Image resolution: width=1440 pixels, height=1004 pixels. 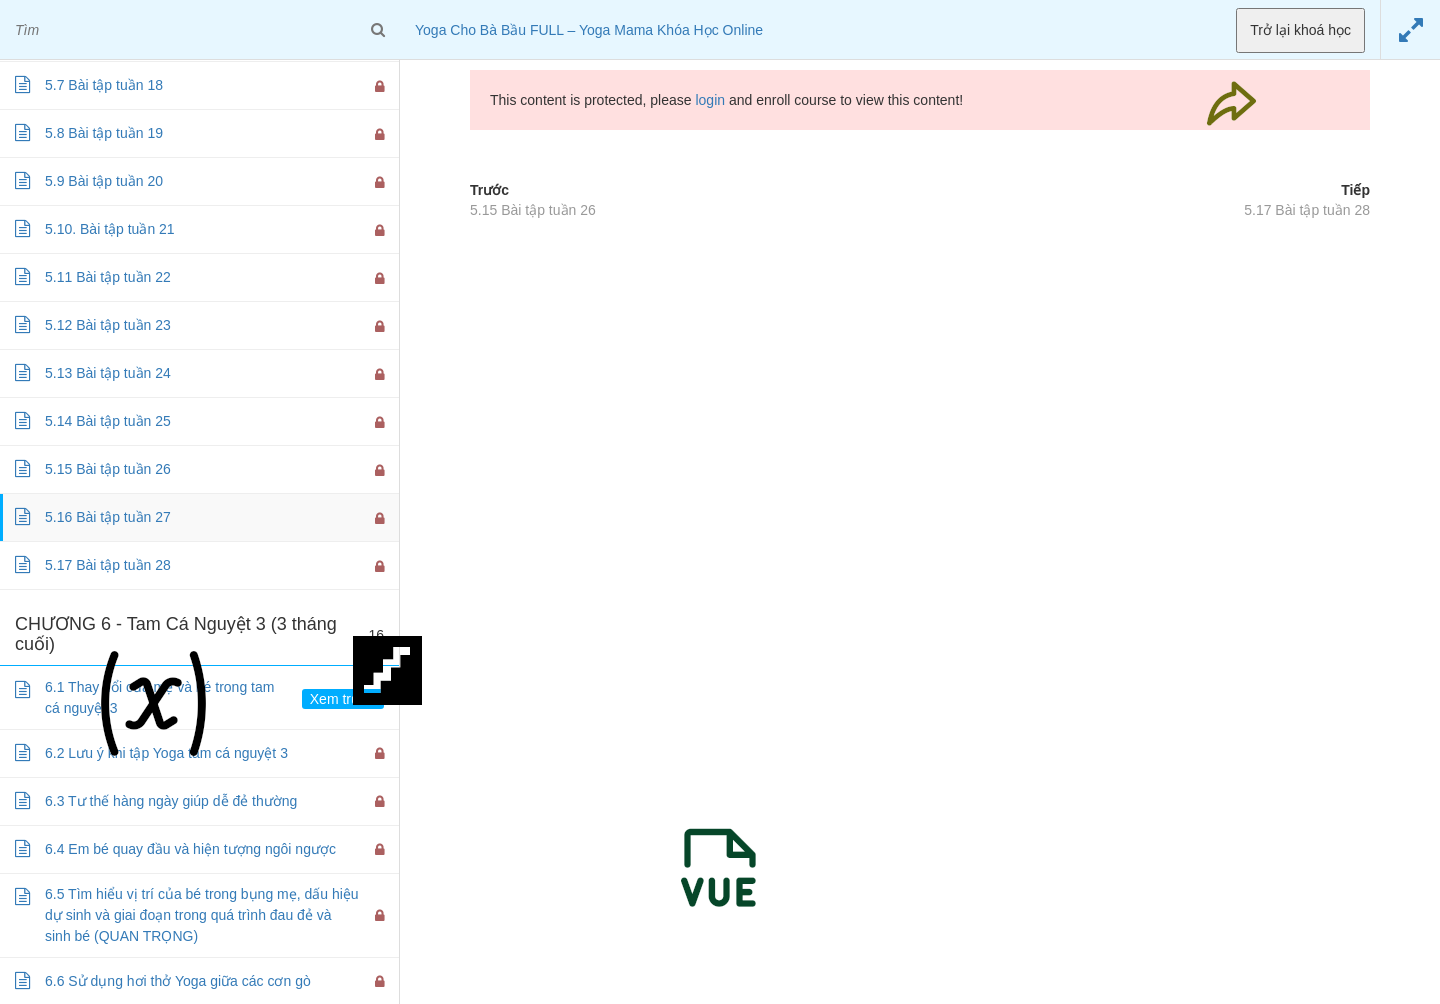 I want to click on vue.js component or project file, so click(x=720, y=871).